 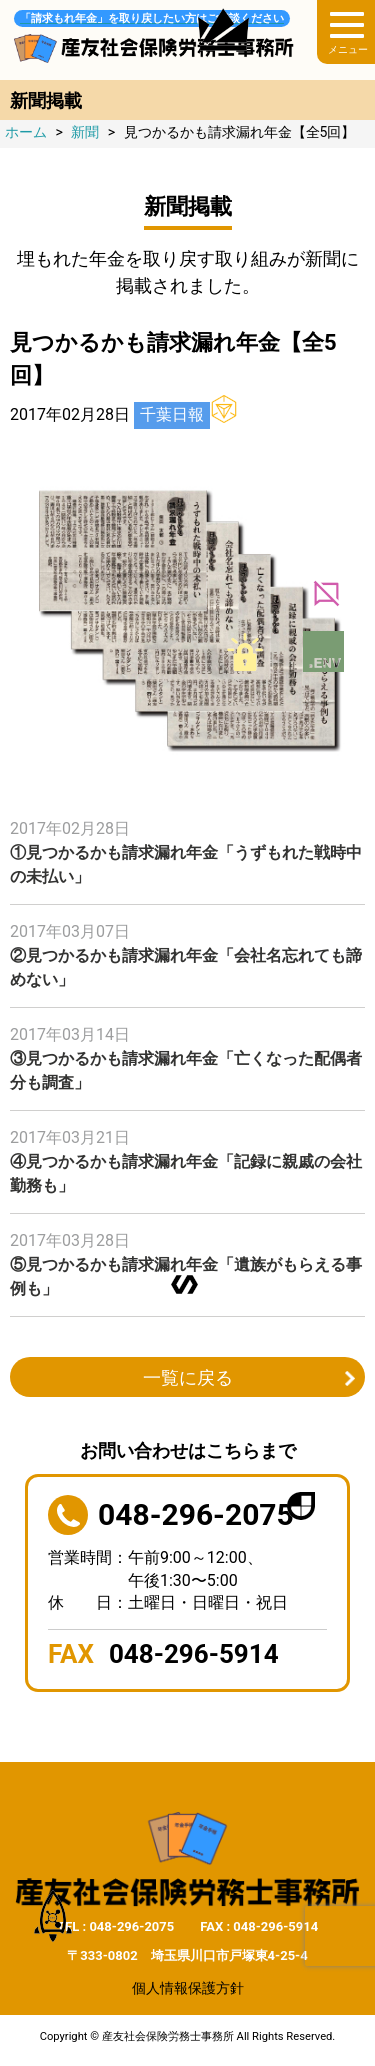 I want to click on disable chat or messaging, so click(x=326, y=593).